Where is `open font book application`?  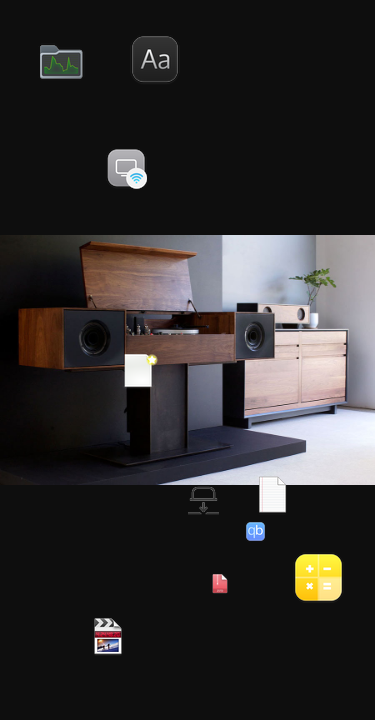 open font book application is located at coordinates (155, 60).